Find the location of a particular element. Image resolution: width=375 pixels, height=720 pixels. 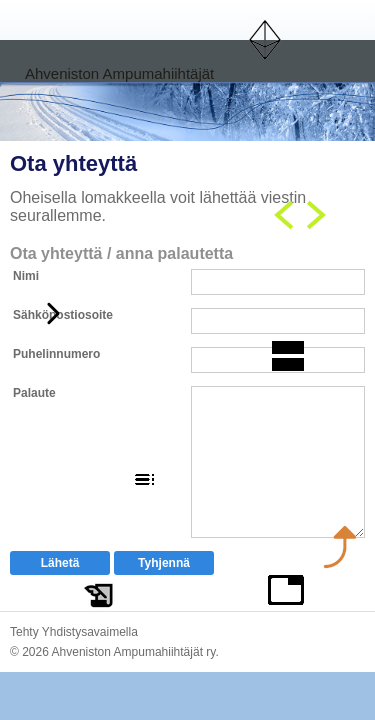

view table of contents is located at coordinates (144, 479).